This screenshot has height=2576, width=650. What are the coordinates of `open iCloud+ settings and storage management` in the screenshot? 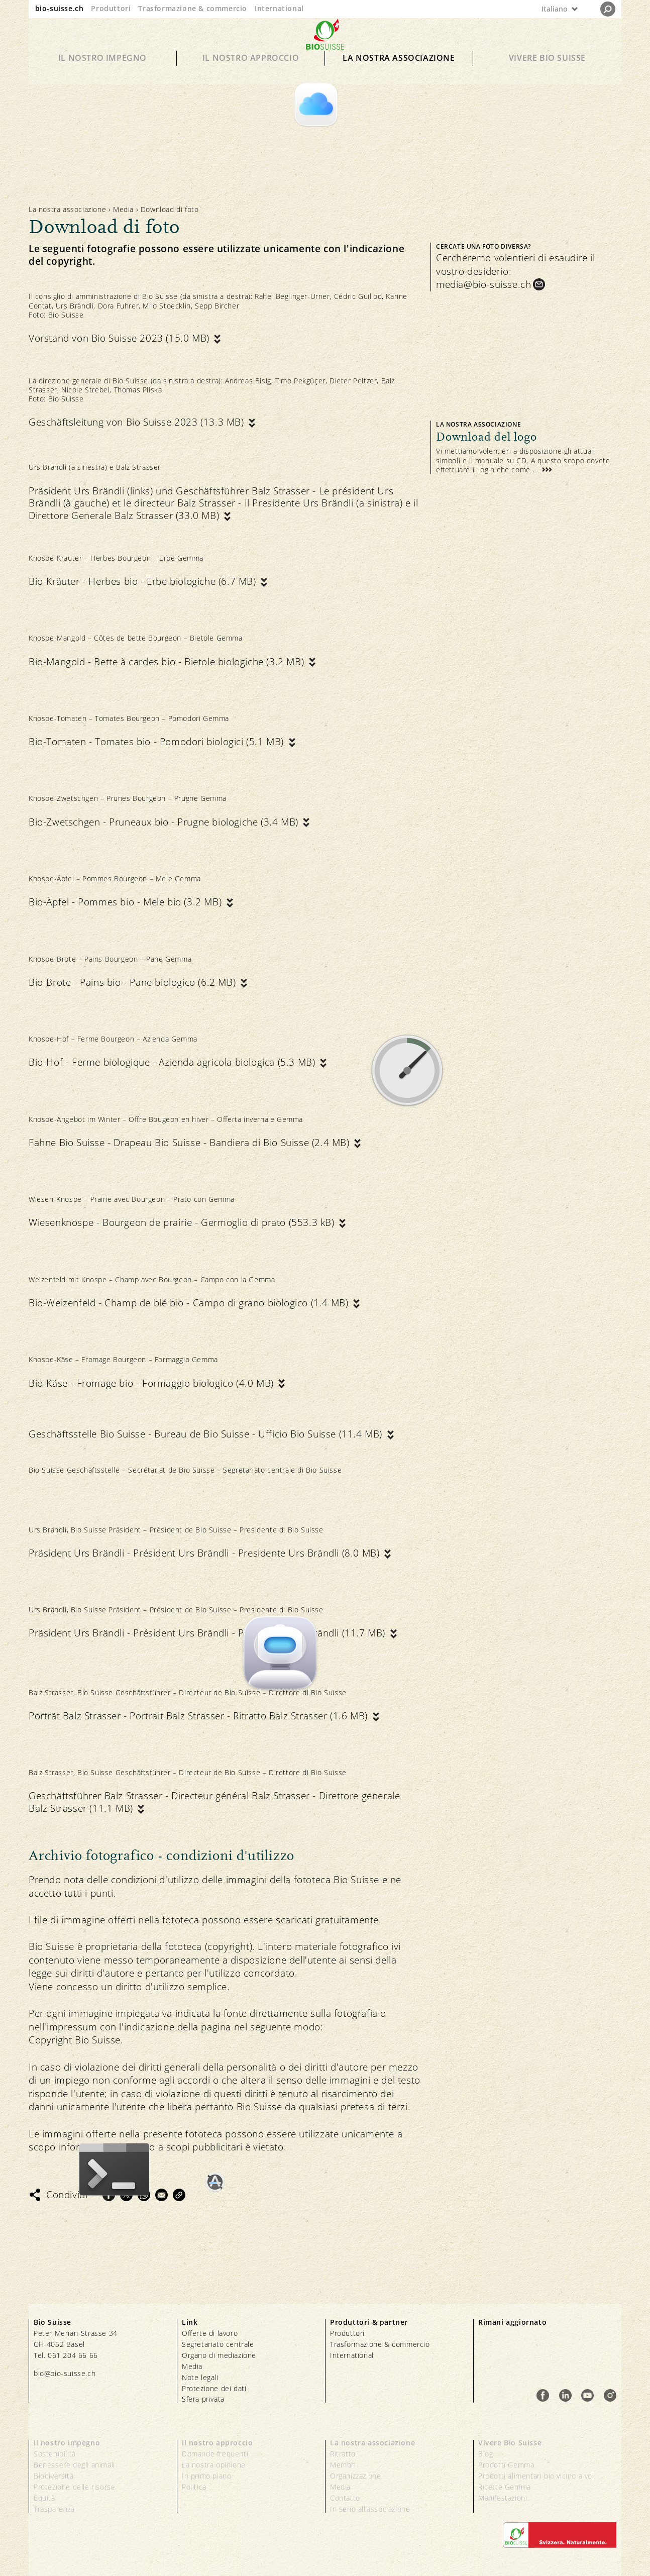 It's located at (316, 105).